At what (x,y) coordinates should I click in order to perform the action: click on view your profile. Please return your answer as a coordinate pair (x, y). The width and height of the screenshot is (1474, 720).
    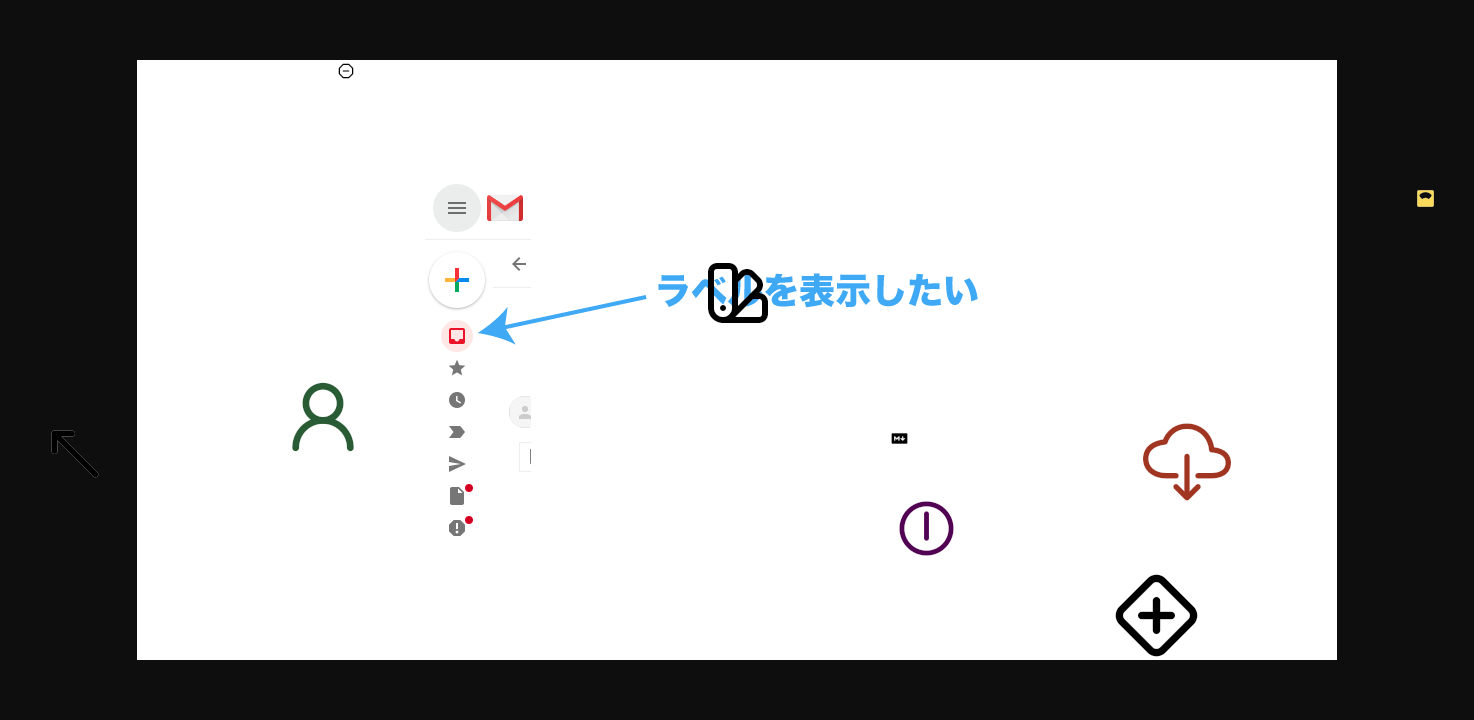
    Looking at the image, I should click on (323, 417).